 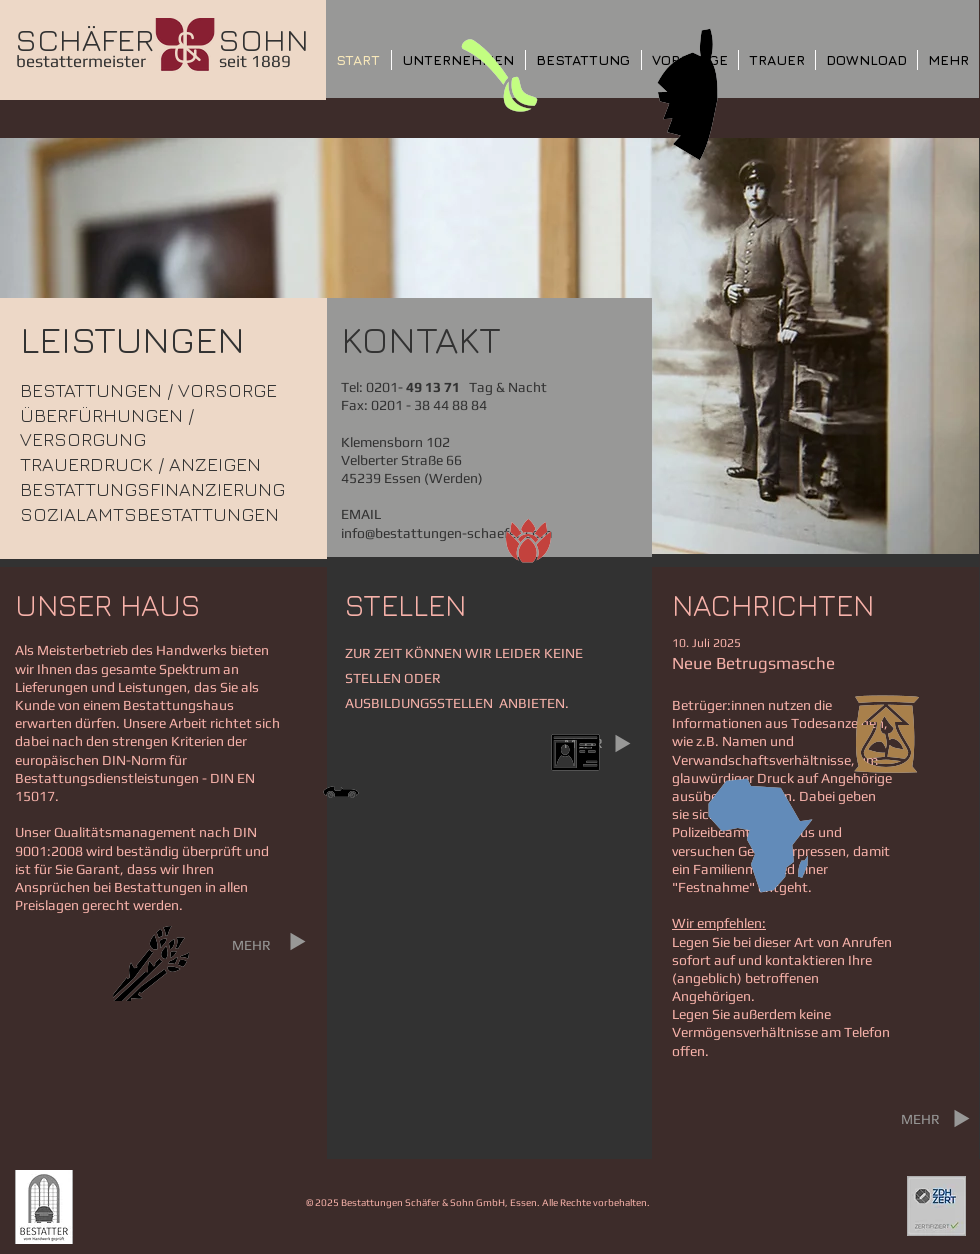 I want to click on view your profile or identification details, so click(x=575, y=751).